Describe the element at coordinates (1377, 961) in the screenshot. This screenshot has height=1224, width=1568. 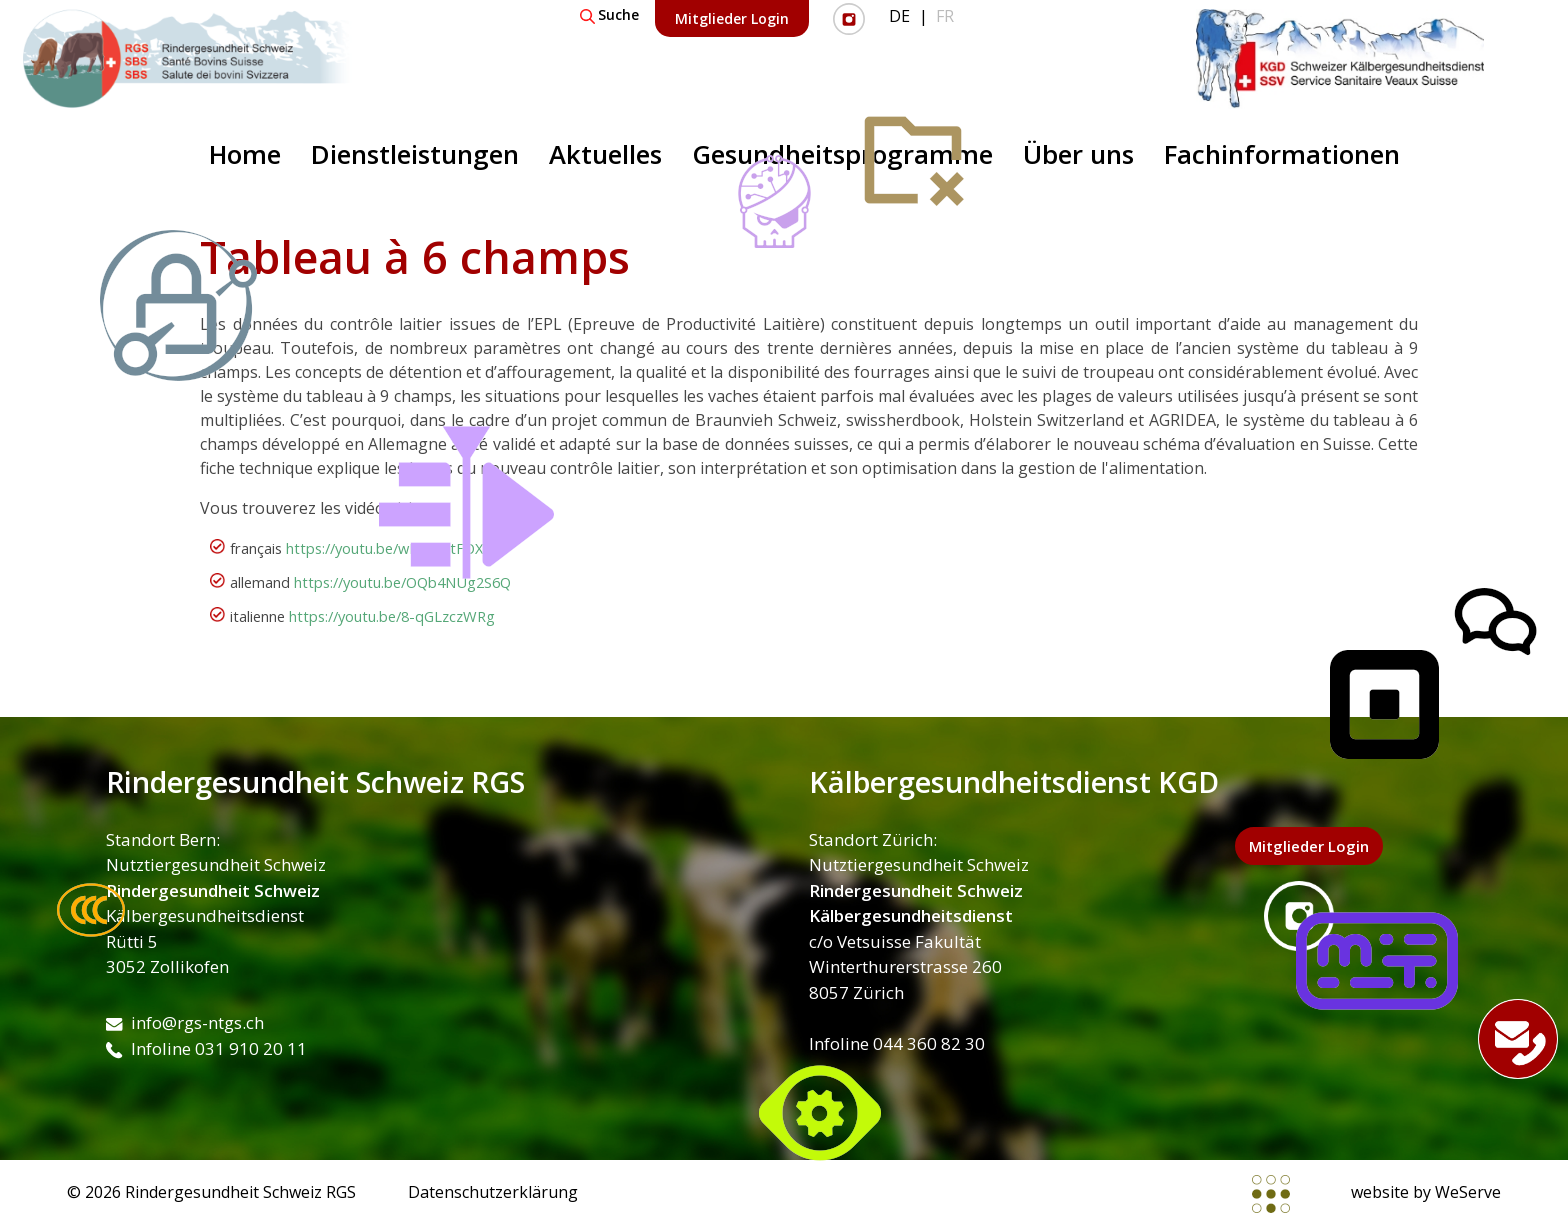
I see `open monkeytype typing test website` at that location.